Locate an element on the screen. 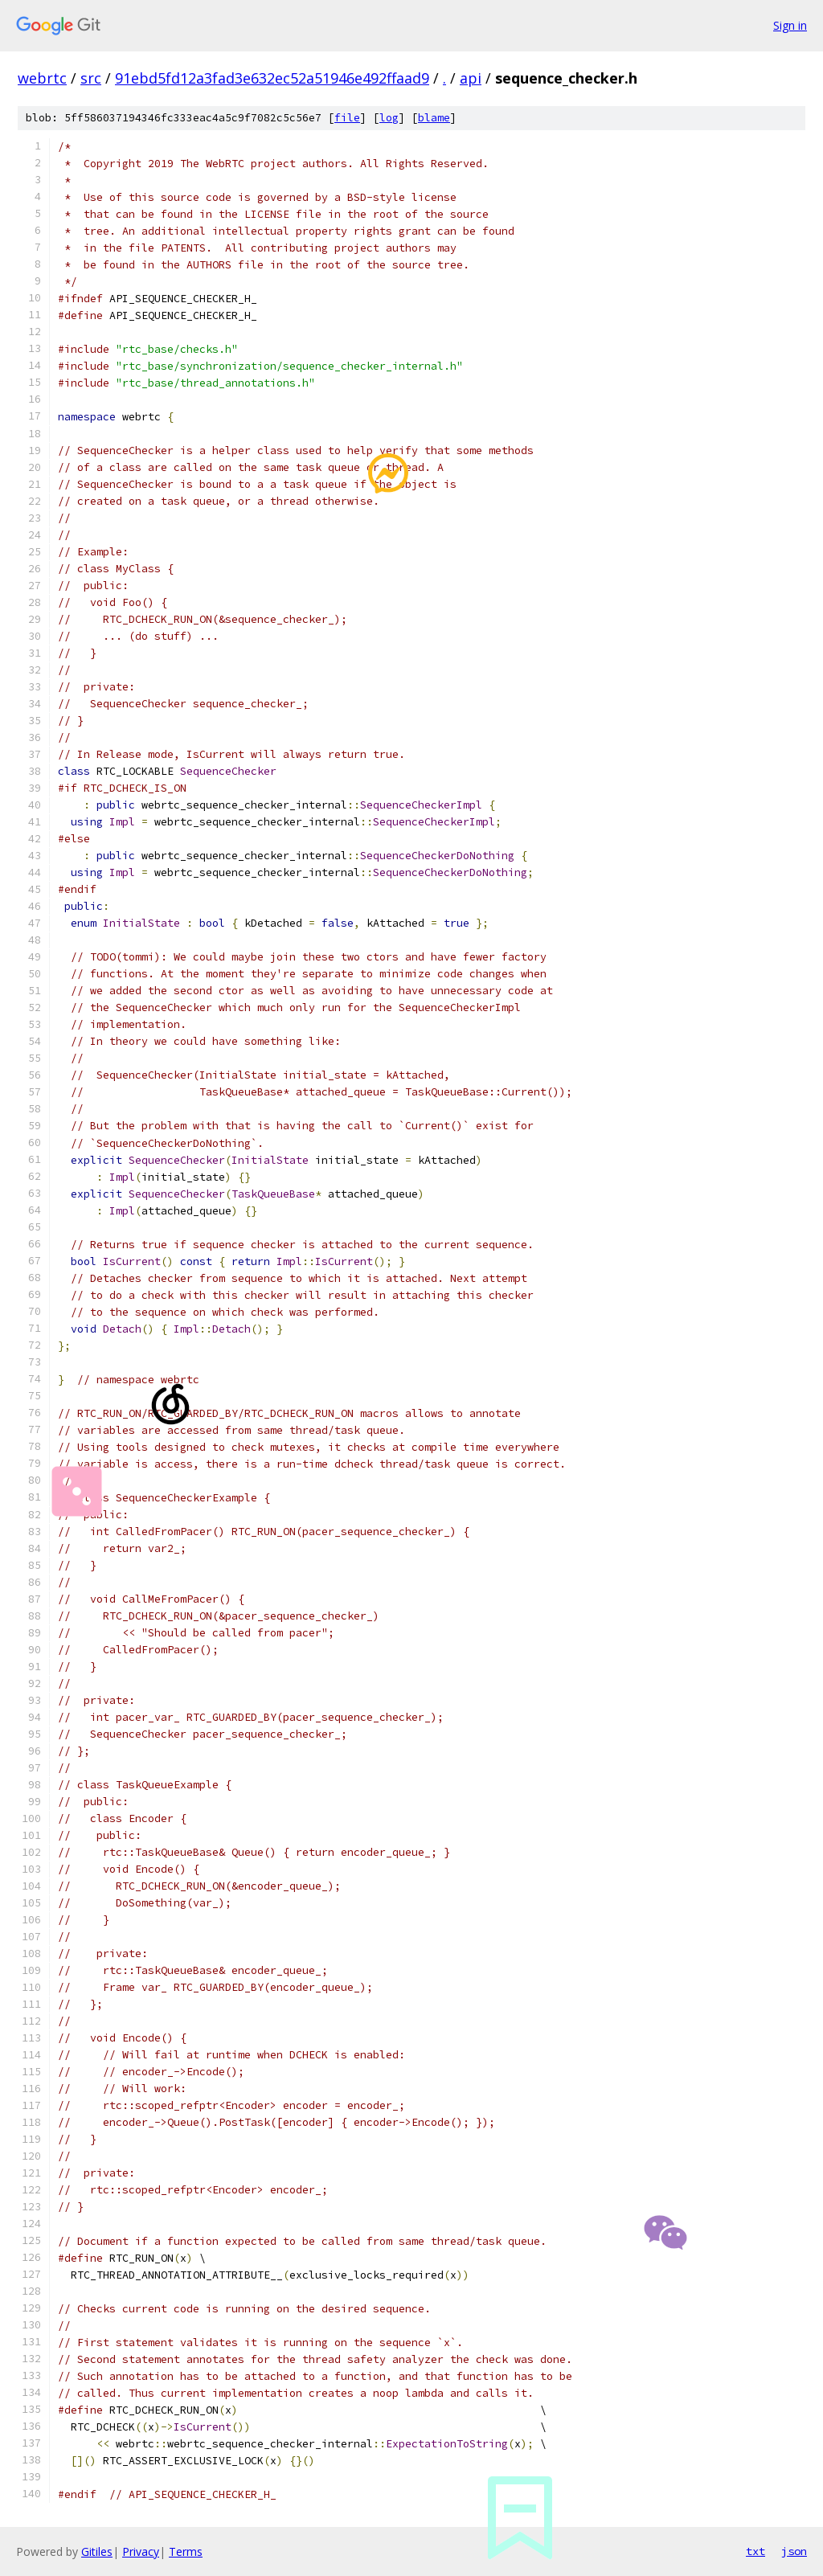 The width and height of the screenshot is (823, 2576). bookmark this item is located at coordinates (520, 2517).